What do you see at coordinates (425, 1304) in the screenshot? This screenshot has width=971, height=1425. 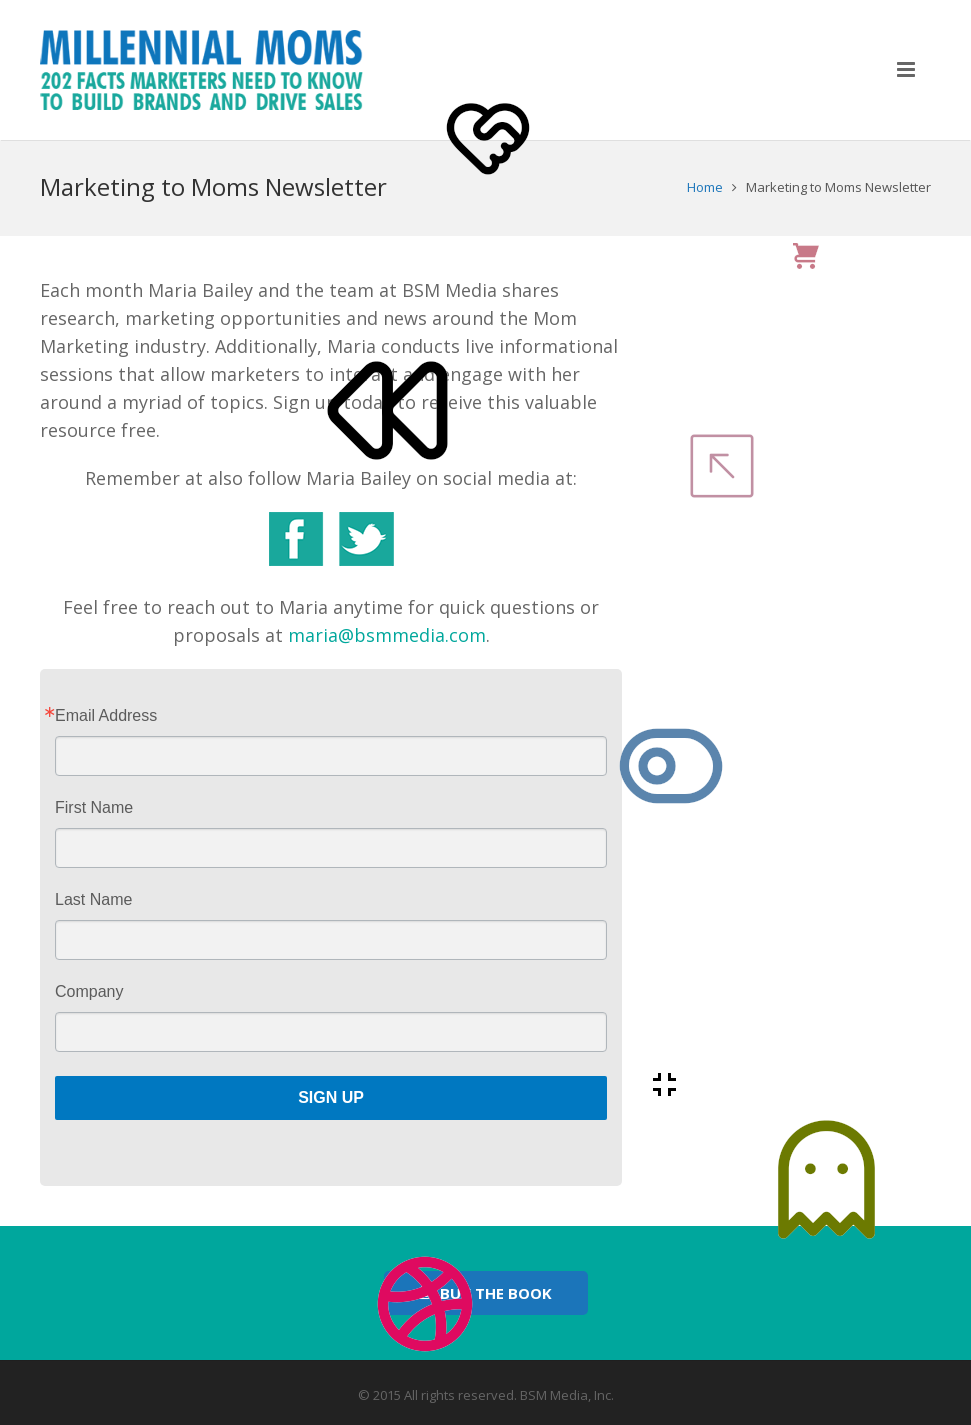 I see `view dribbble profile or portfolio` at bounding box center [425, 1304].